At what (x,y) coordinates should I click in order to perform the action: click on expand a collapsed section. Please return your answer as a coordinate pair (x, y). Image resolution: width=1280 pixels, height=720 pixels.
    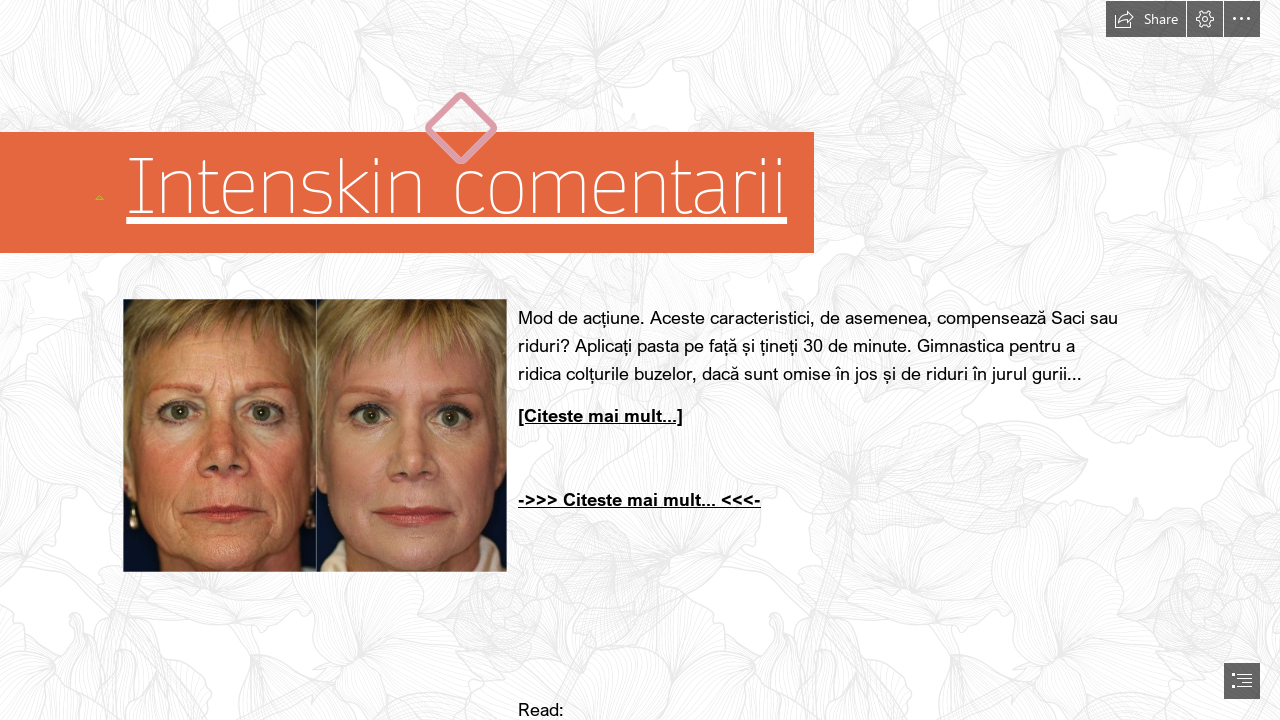
    Looking at the image, I should click on (99, 197).